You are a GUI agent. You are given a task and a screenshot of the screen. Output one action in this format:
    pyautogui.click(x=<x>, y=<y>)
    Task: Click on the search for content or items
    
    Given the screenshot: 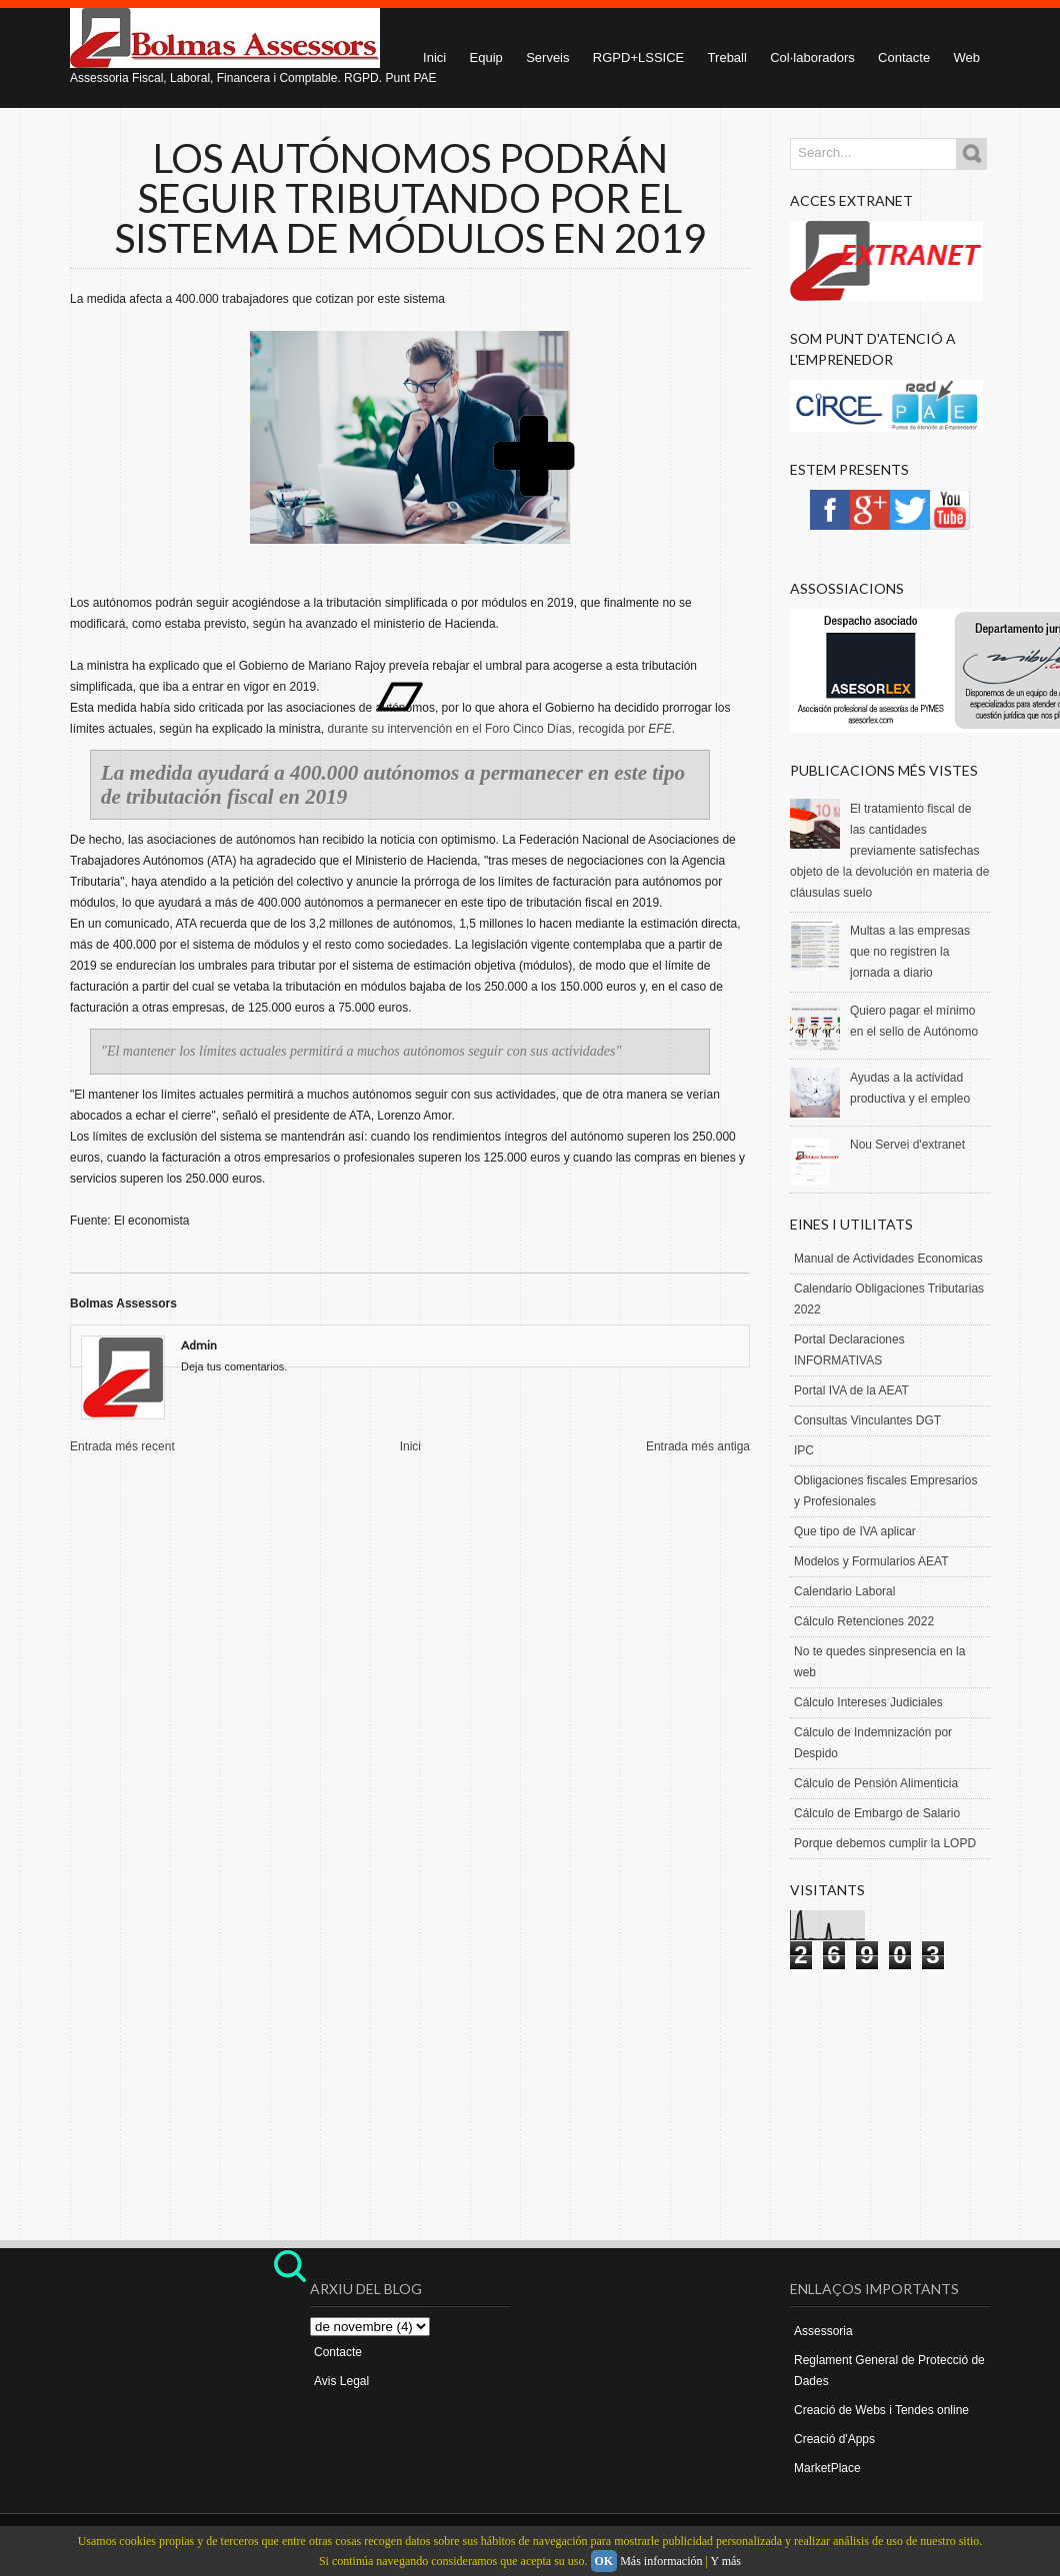 What is the action you would take?
    pyautogui.click(x=290, y=2266)
    